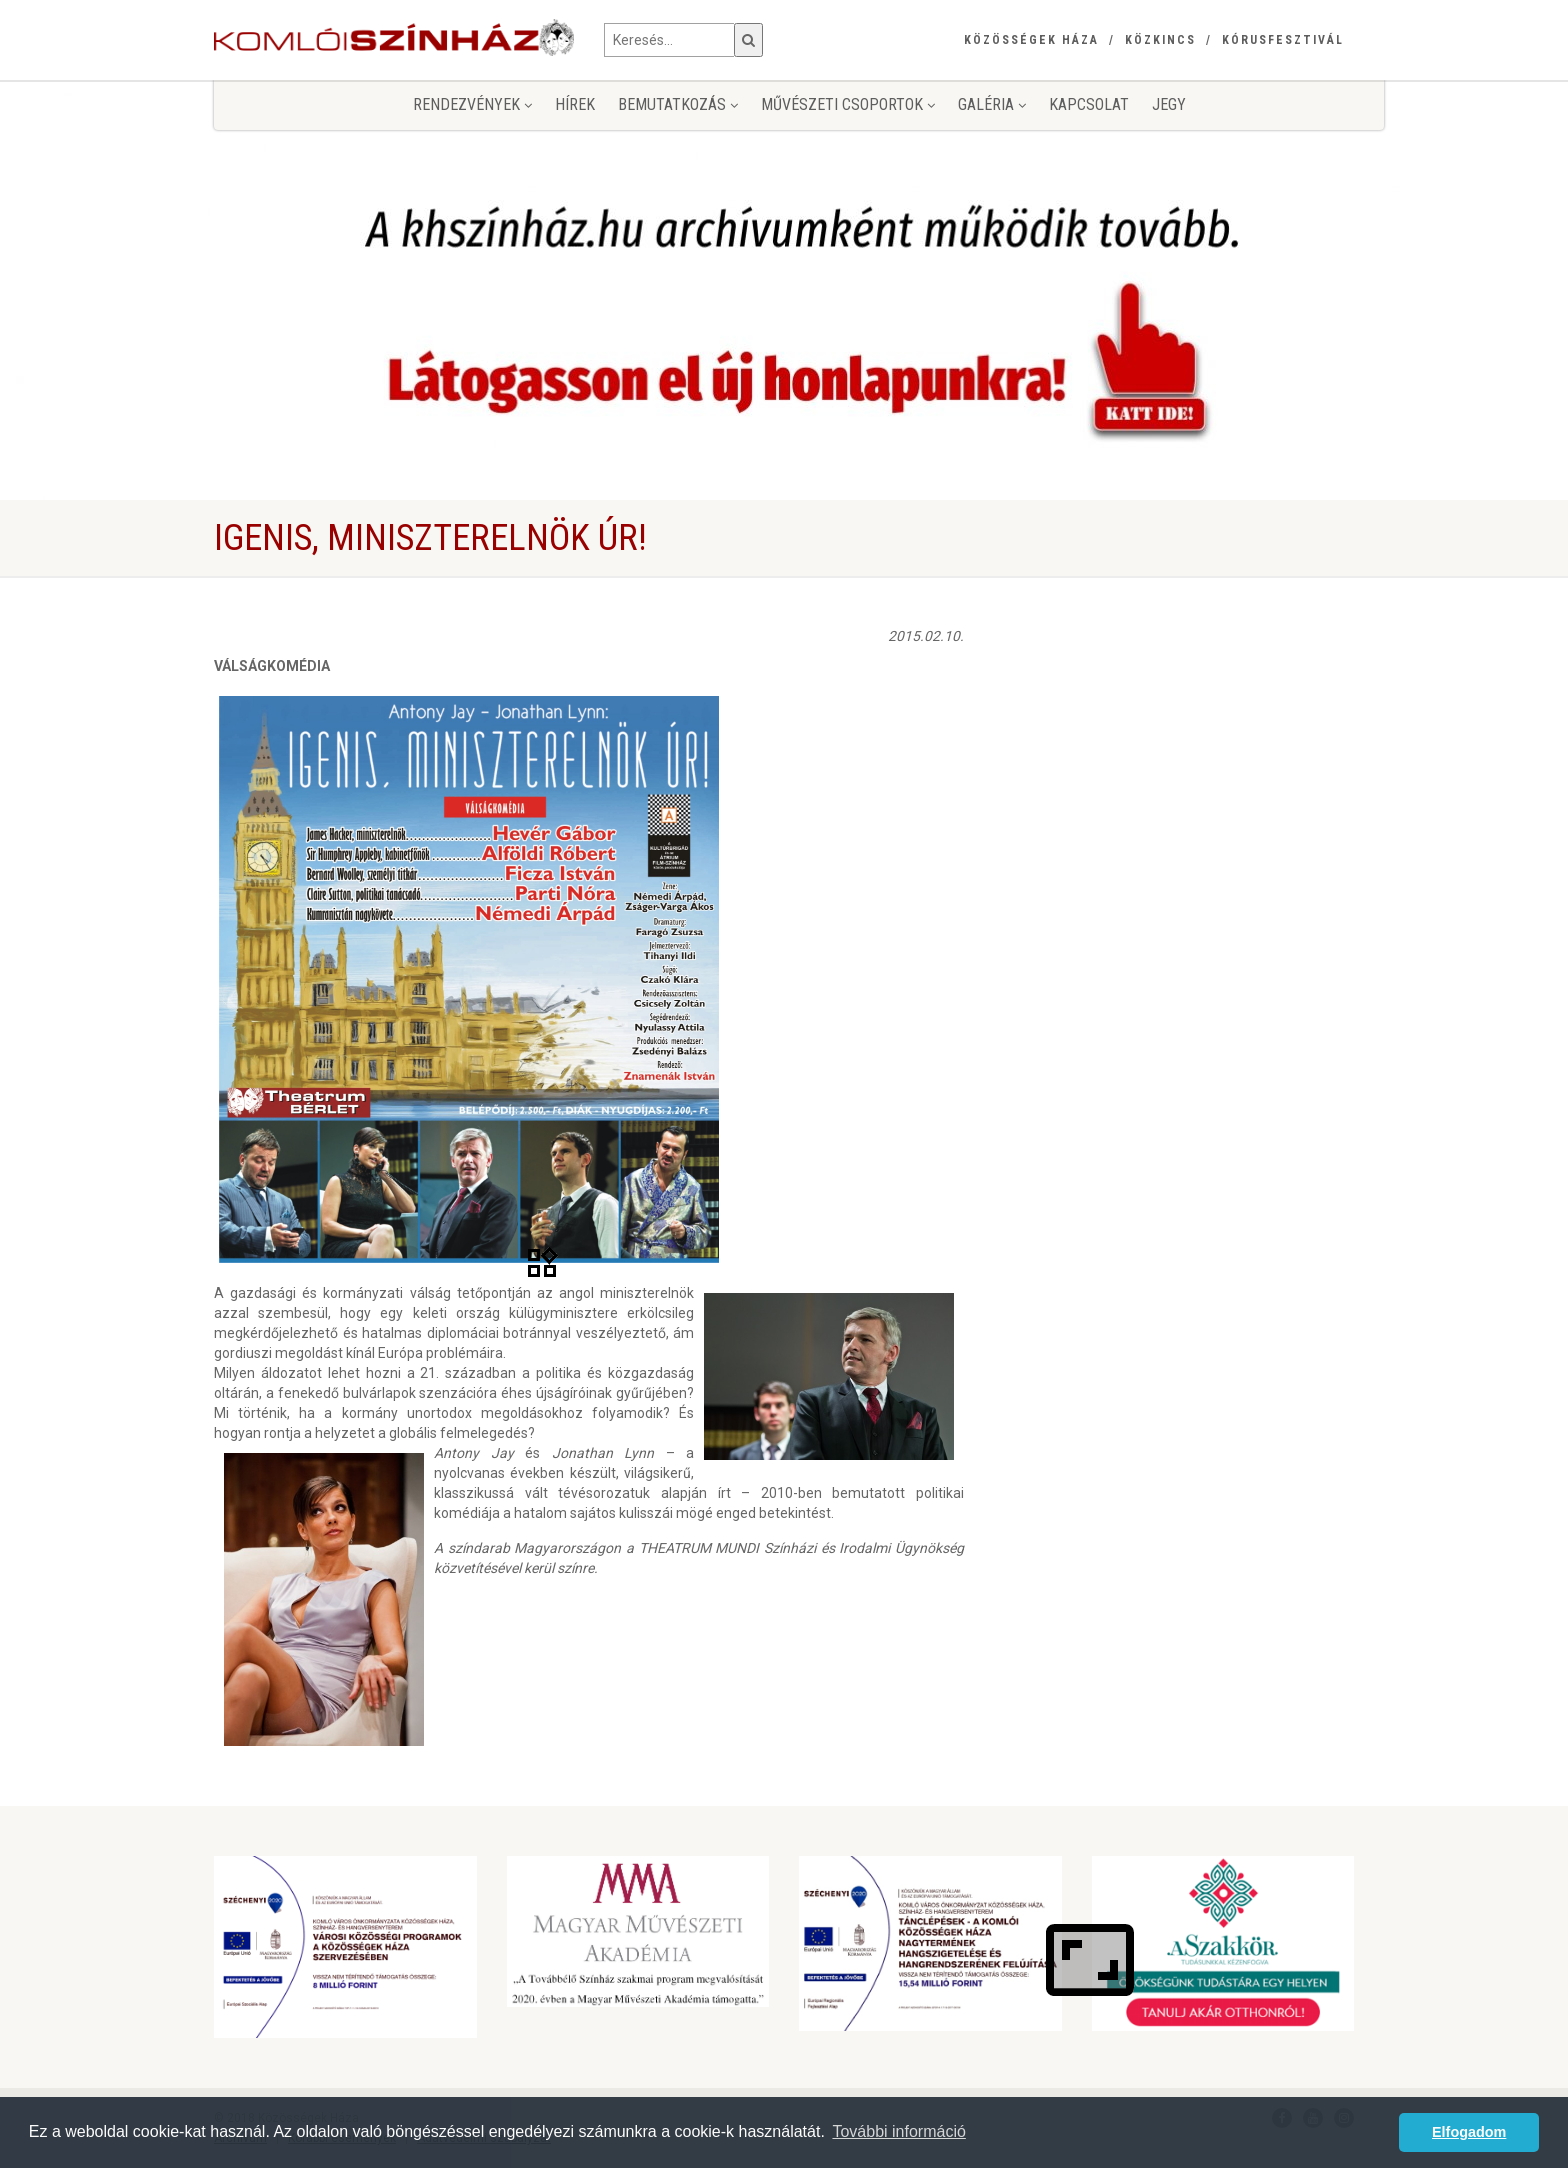 The image size is (1568, 2168). Describe the element at coordinates (1090, 1960) in the screenshot. I see `adjust aspect ratio settings` at that location.